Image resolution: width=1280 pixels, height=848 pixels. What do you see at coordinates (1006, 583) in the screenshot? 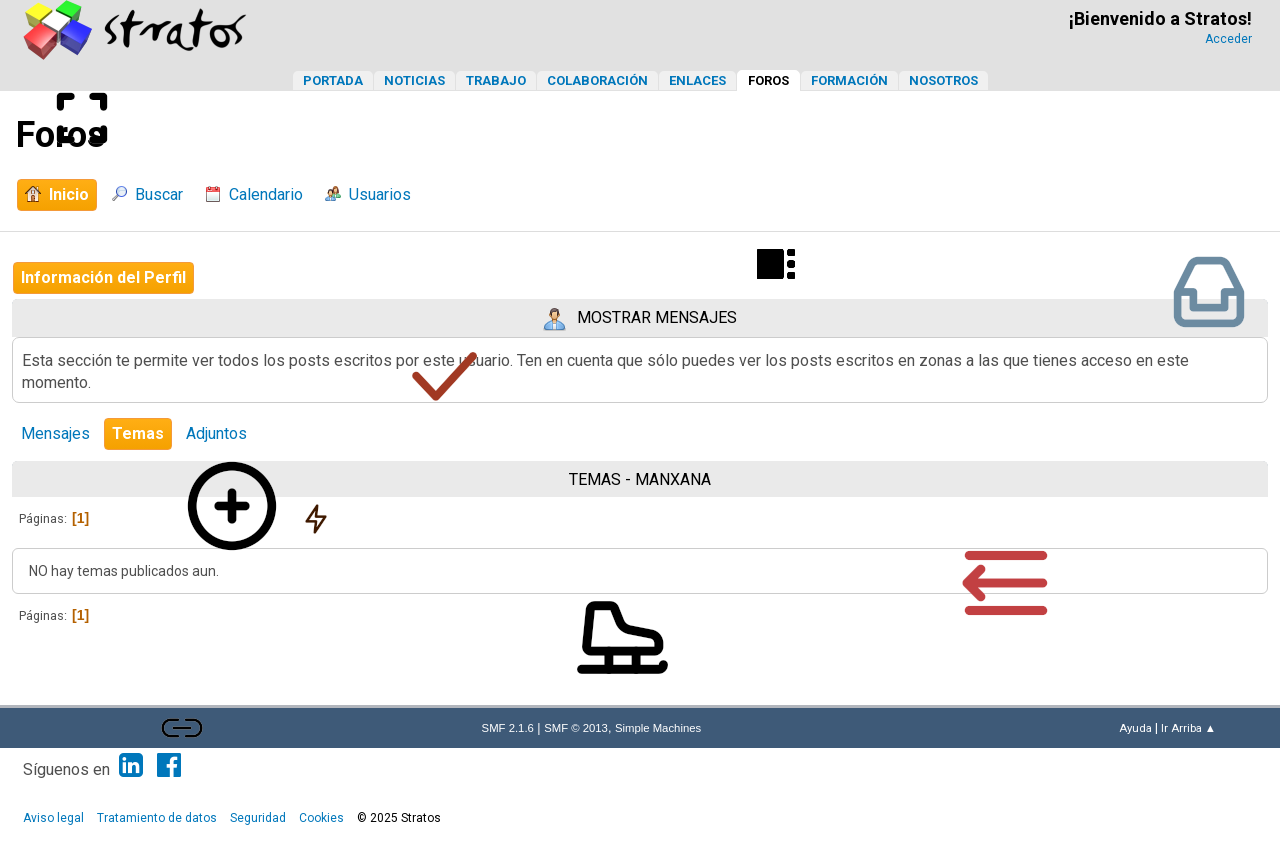
I see `go back to previous menu` at bounding box center [1006, 583].